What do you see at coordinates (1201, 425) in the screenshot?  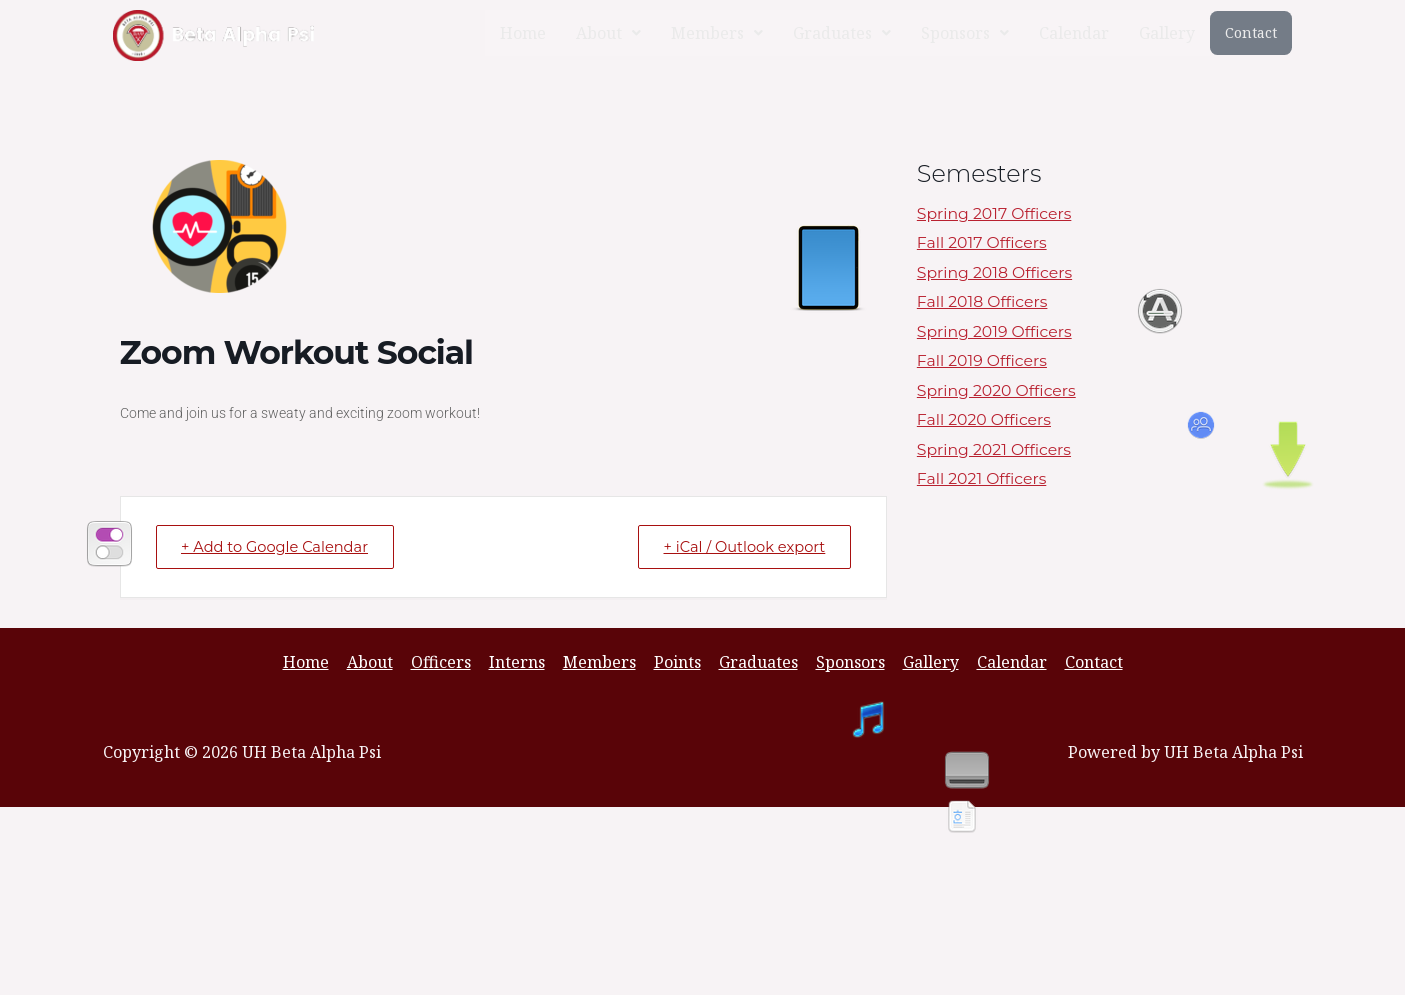 I see `access user account and personal settings` at bounding box center [1201, 425].